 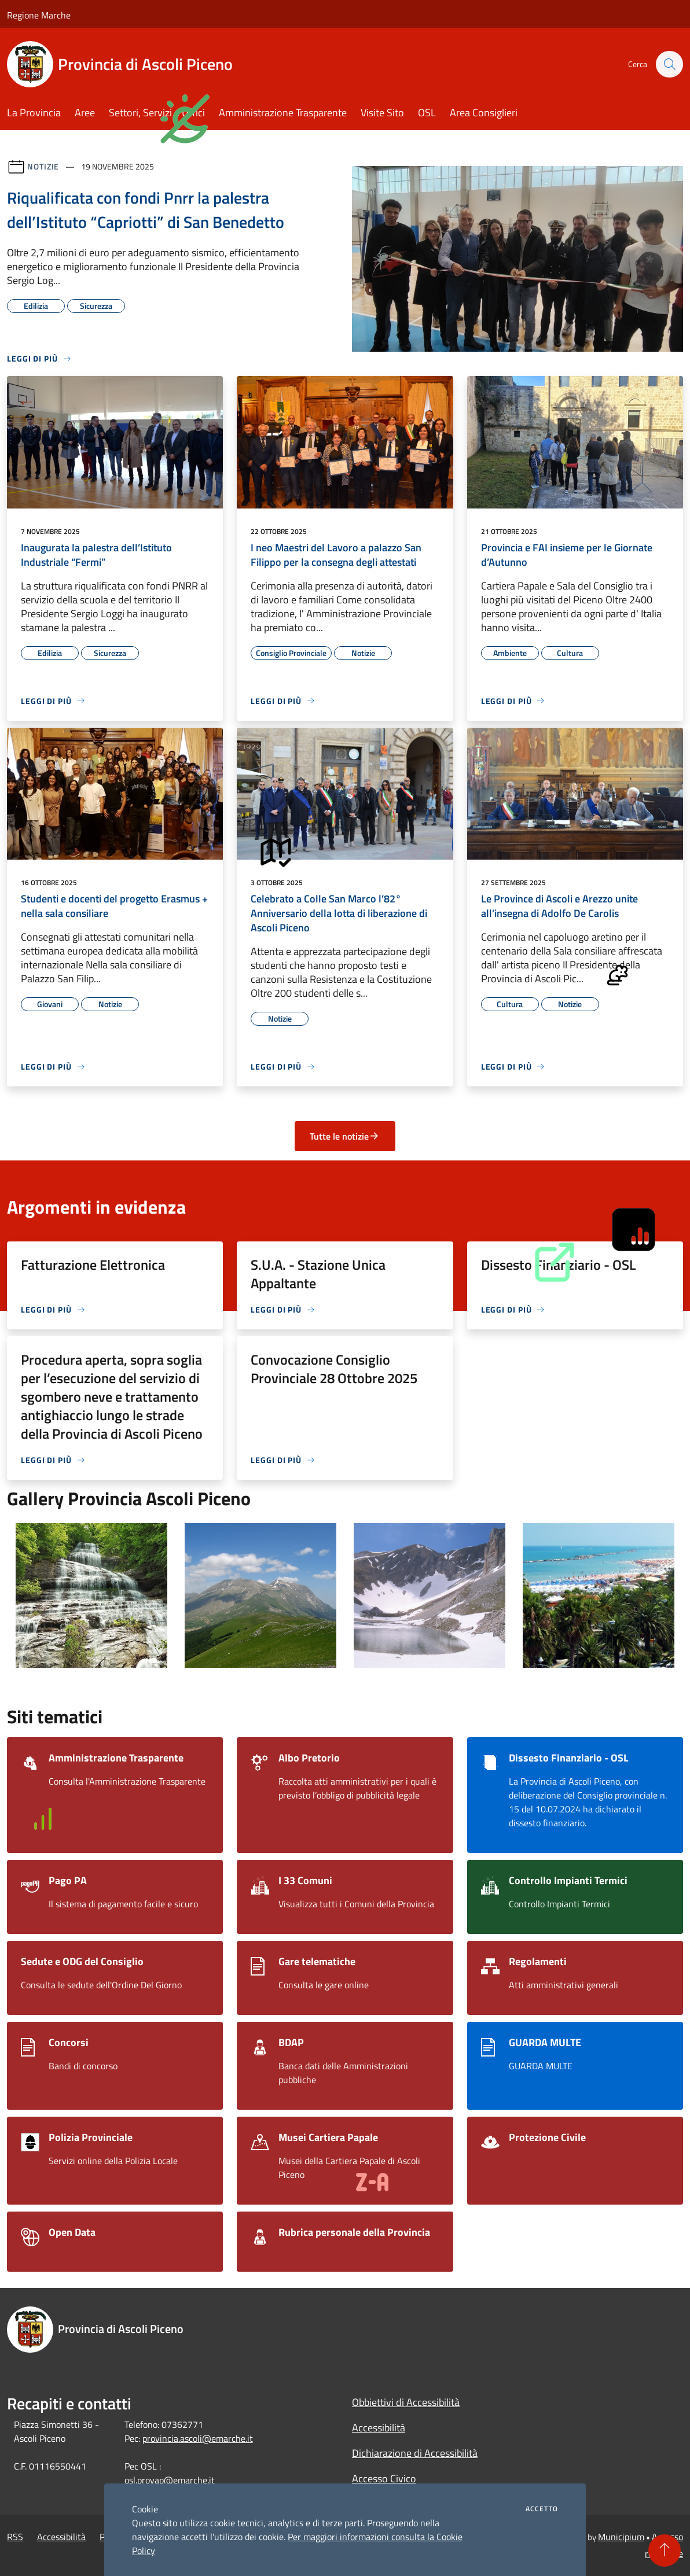 What do you see at coordinates (276, 852) in the screenshot?
I see `confirm location on map` at bounding box center [276, 852].